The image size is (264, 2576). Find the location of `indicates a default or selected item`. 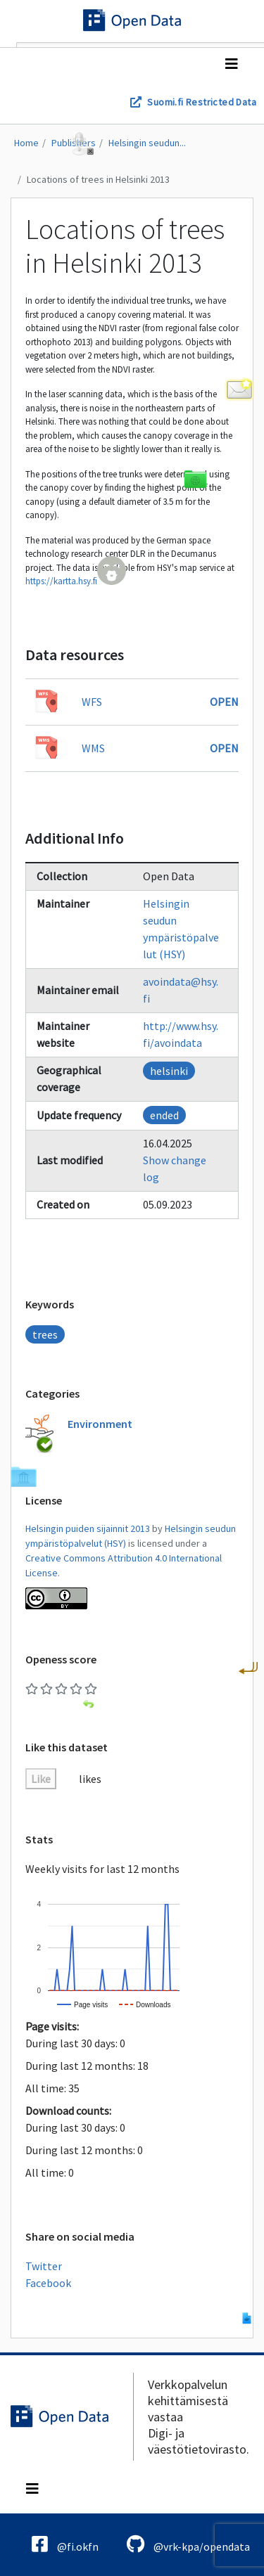

indicates a default or selected item is located at coordinates (44, 1444).